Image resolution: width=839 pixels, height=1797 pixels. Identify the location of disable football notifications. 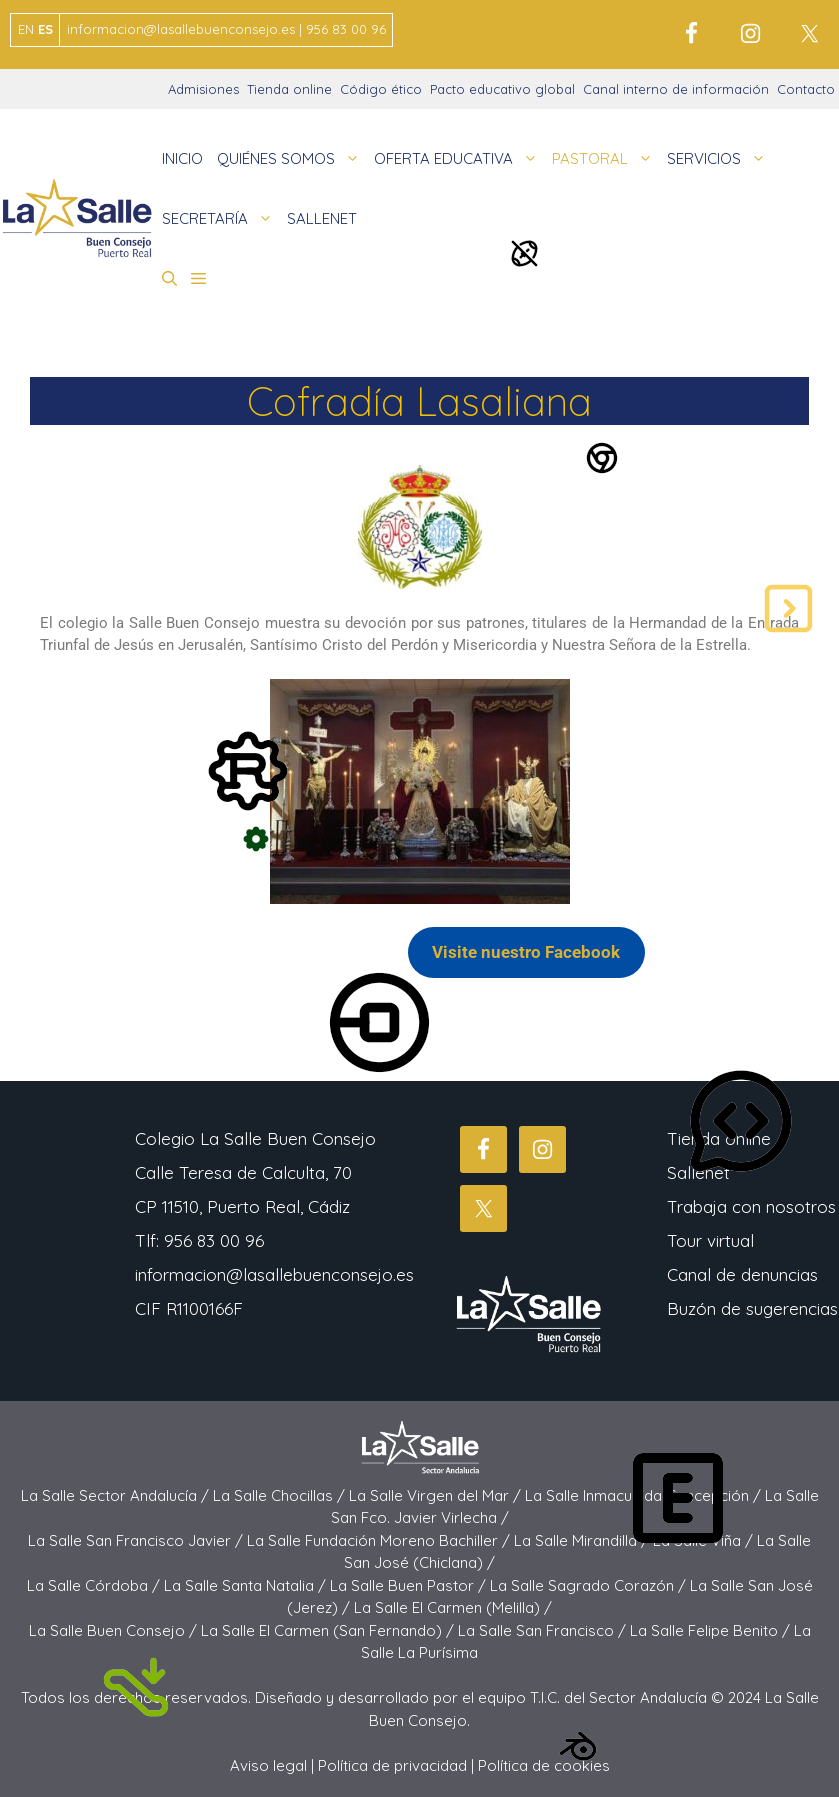
(524, 253).